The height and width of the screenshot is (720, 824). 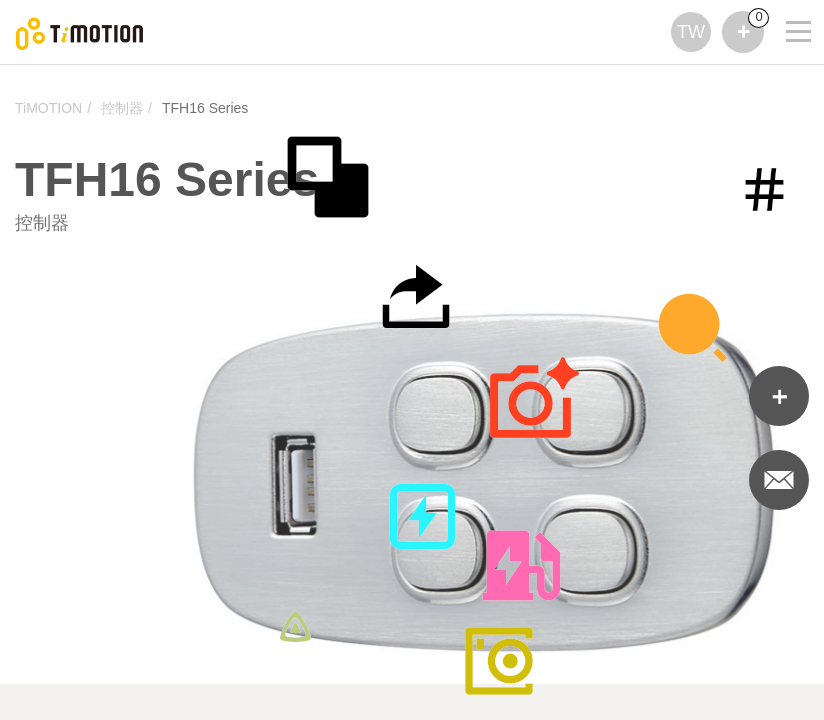 What do you see at coordinates (295, 626) in the screenshot?
I see `open Jellyfin media server app` at bounding box center [295, 626].